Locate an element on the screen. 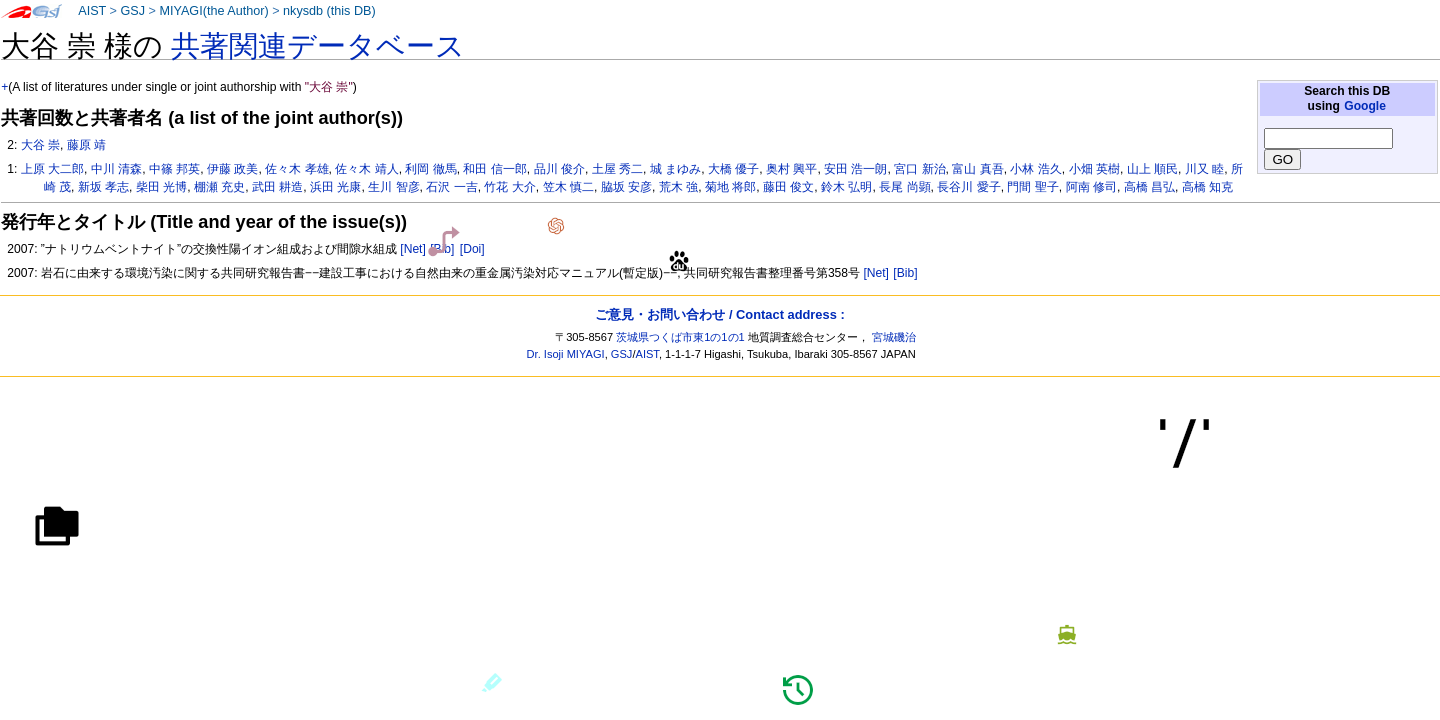 This screenshot has width=1440, height=720. open OpenAI or ChatGPT app is located at coordinates (556, 226).